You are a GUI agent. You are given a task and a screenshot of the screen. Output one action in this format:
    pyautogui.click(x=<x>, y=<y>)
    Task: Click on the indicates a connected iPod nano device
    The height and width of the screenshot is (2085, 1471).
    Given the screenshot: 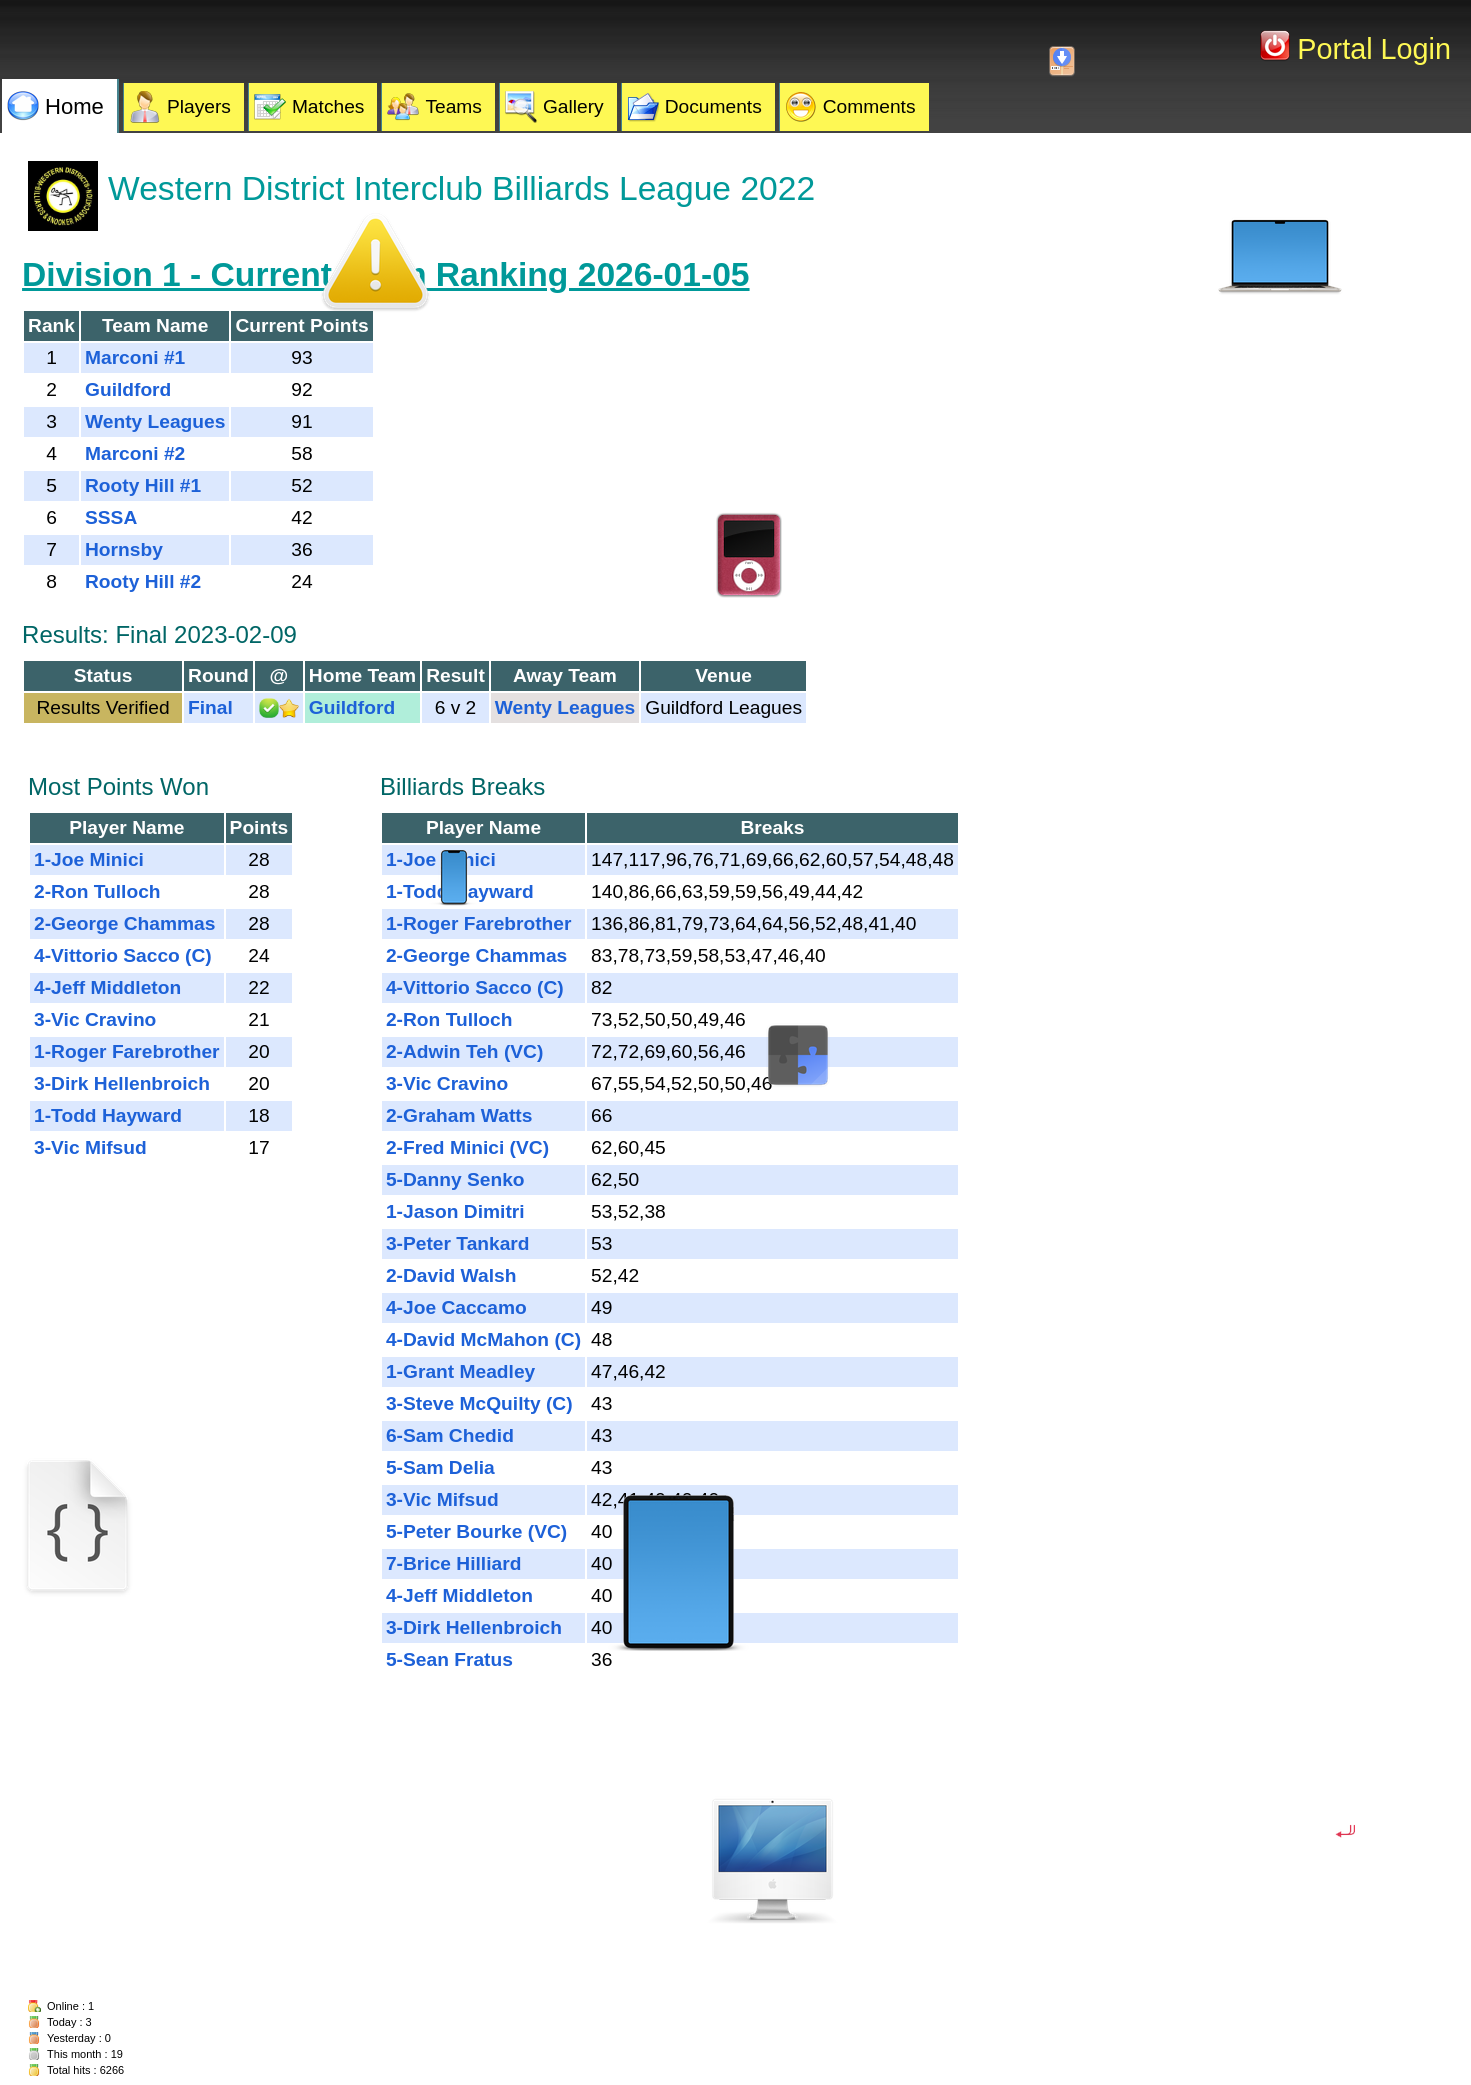 What is the action you would take?
    pyautogui.click(x=749, y=536)
    